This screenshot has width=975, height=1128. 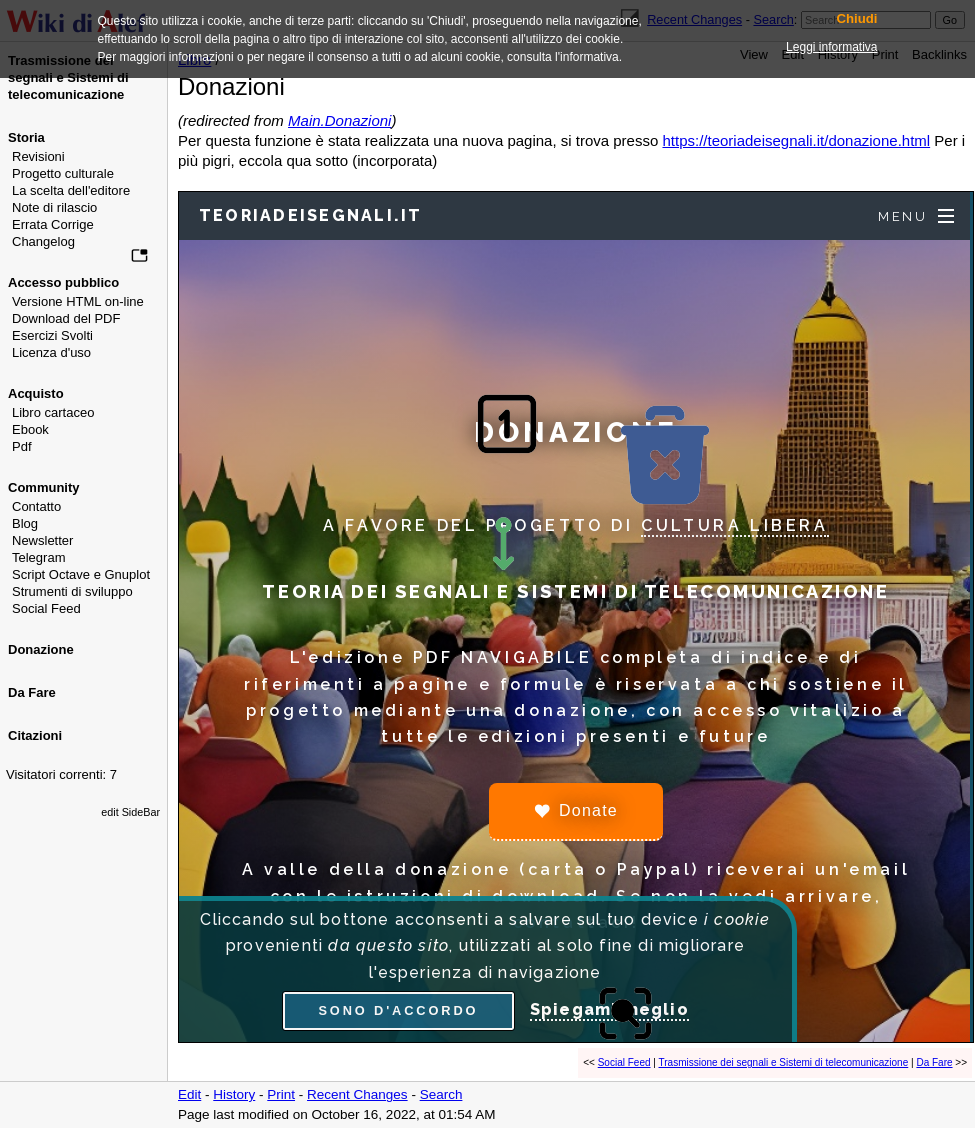 I want to click on indicates first step in a sequence, so click(x=507, y=424).